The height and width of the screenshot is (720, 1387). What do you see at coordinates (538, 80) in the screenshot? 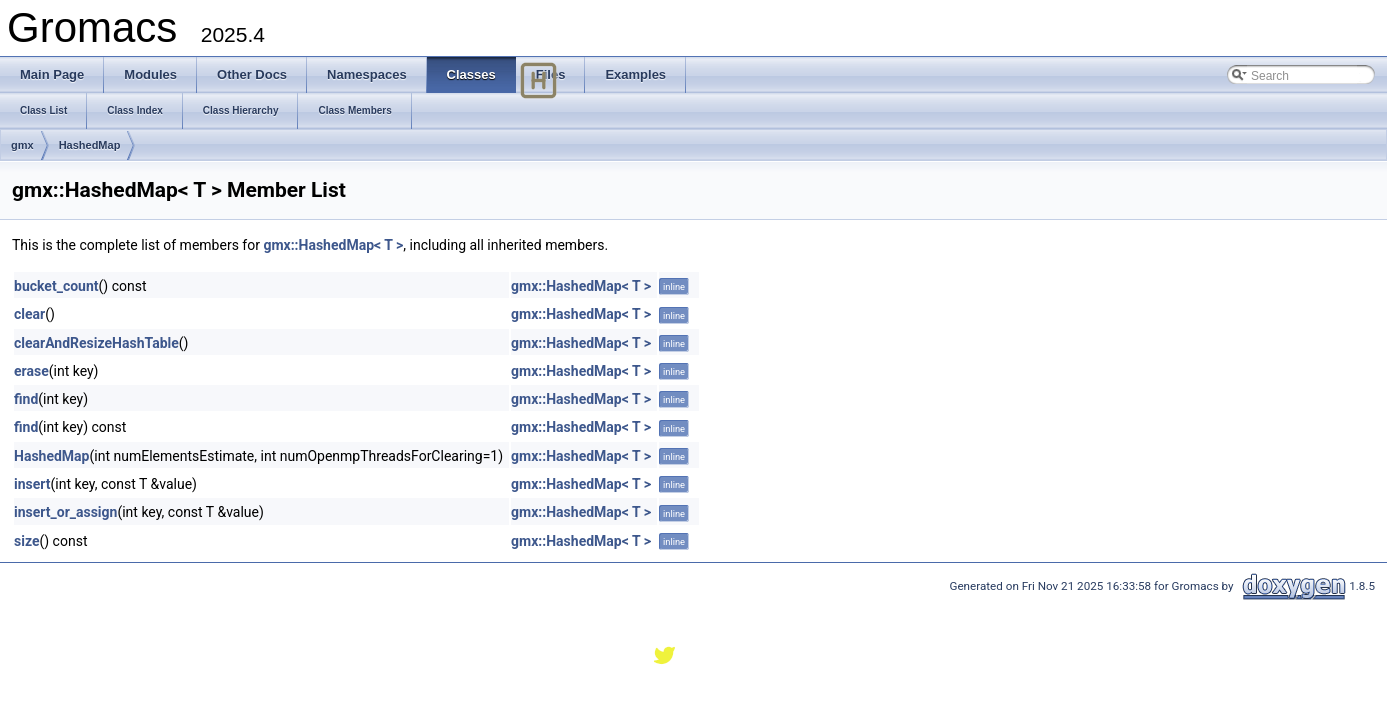
I see `indicates a helicopter landing zone or helipad` at bounding box center [538, 80].